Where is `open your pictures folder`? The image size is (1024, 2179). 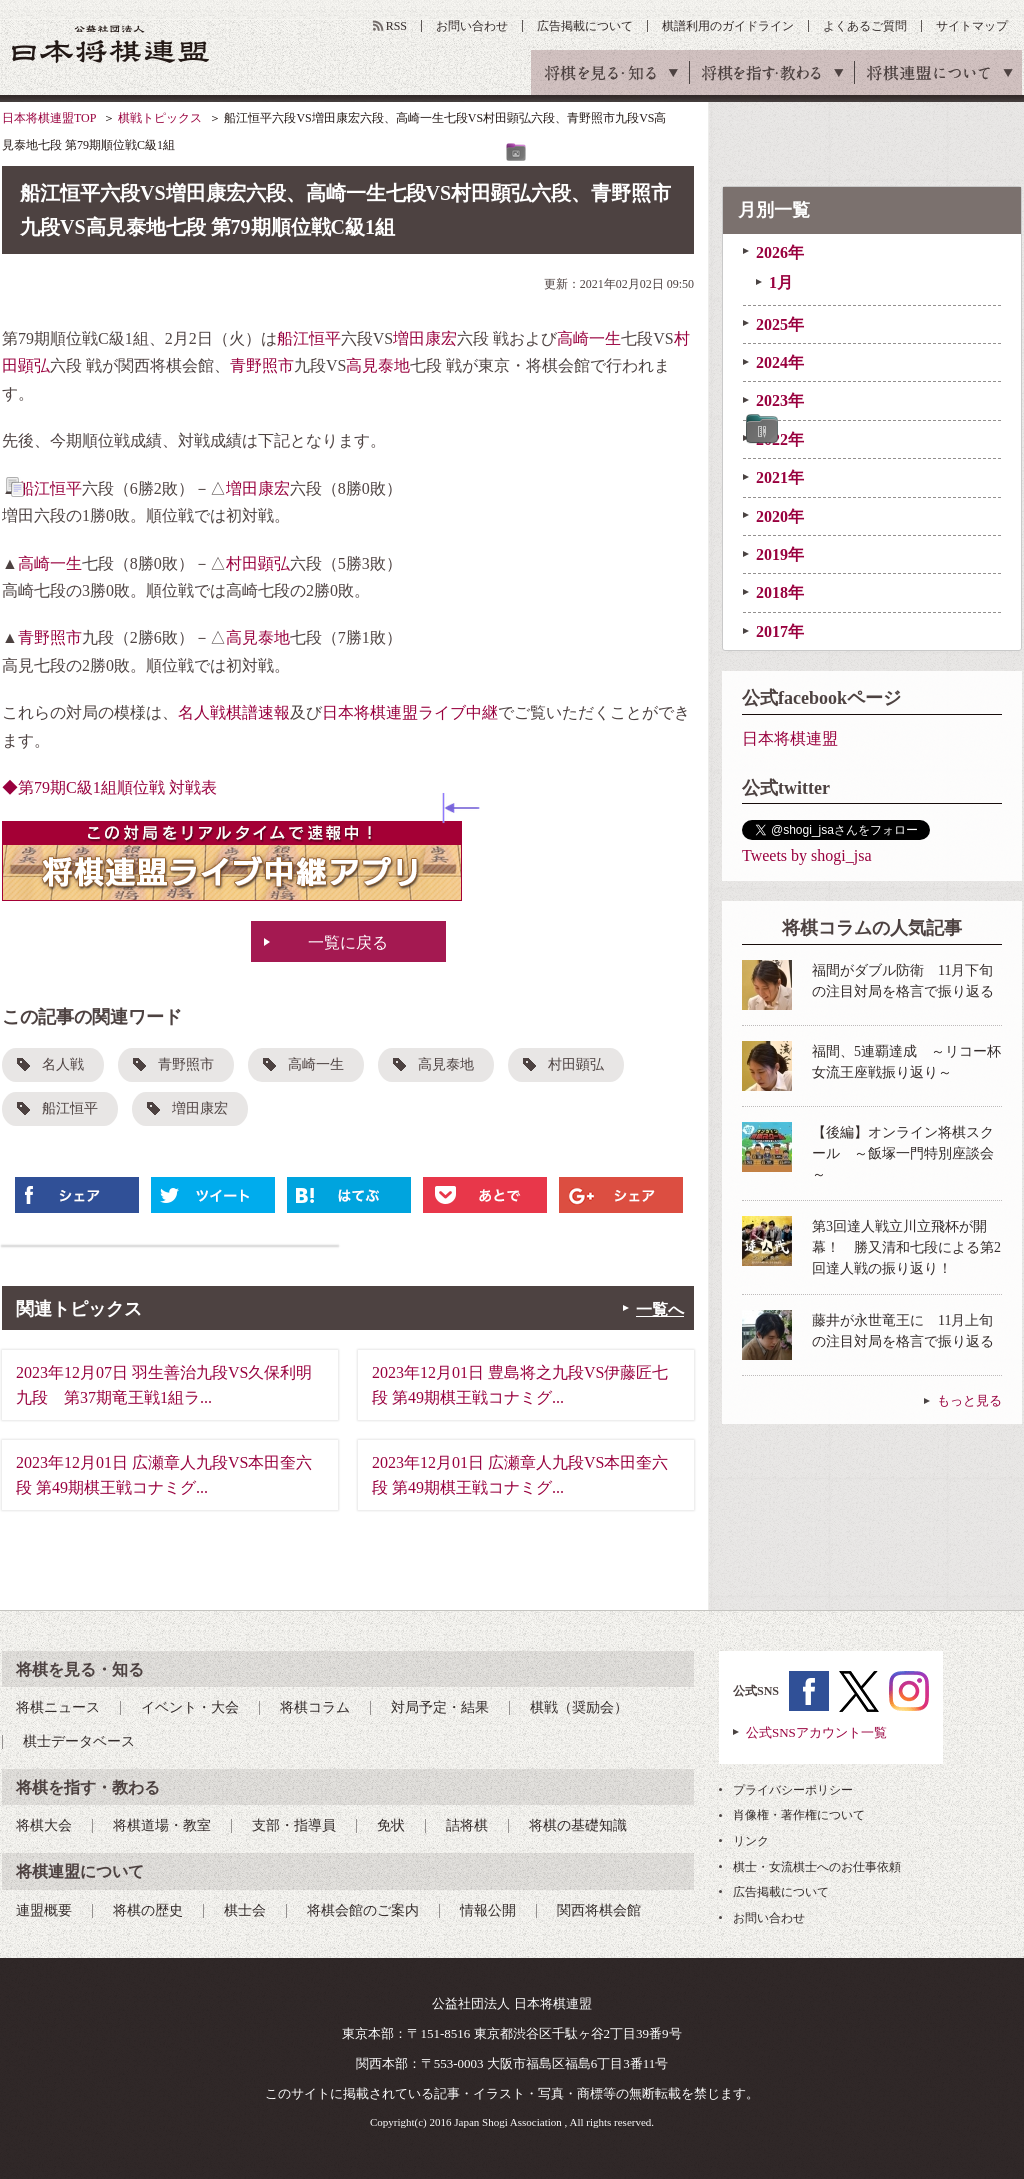
open your pictures folder is located at coordinates (516, 152).